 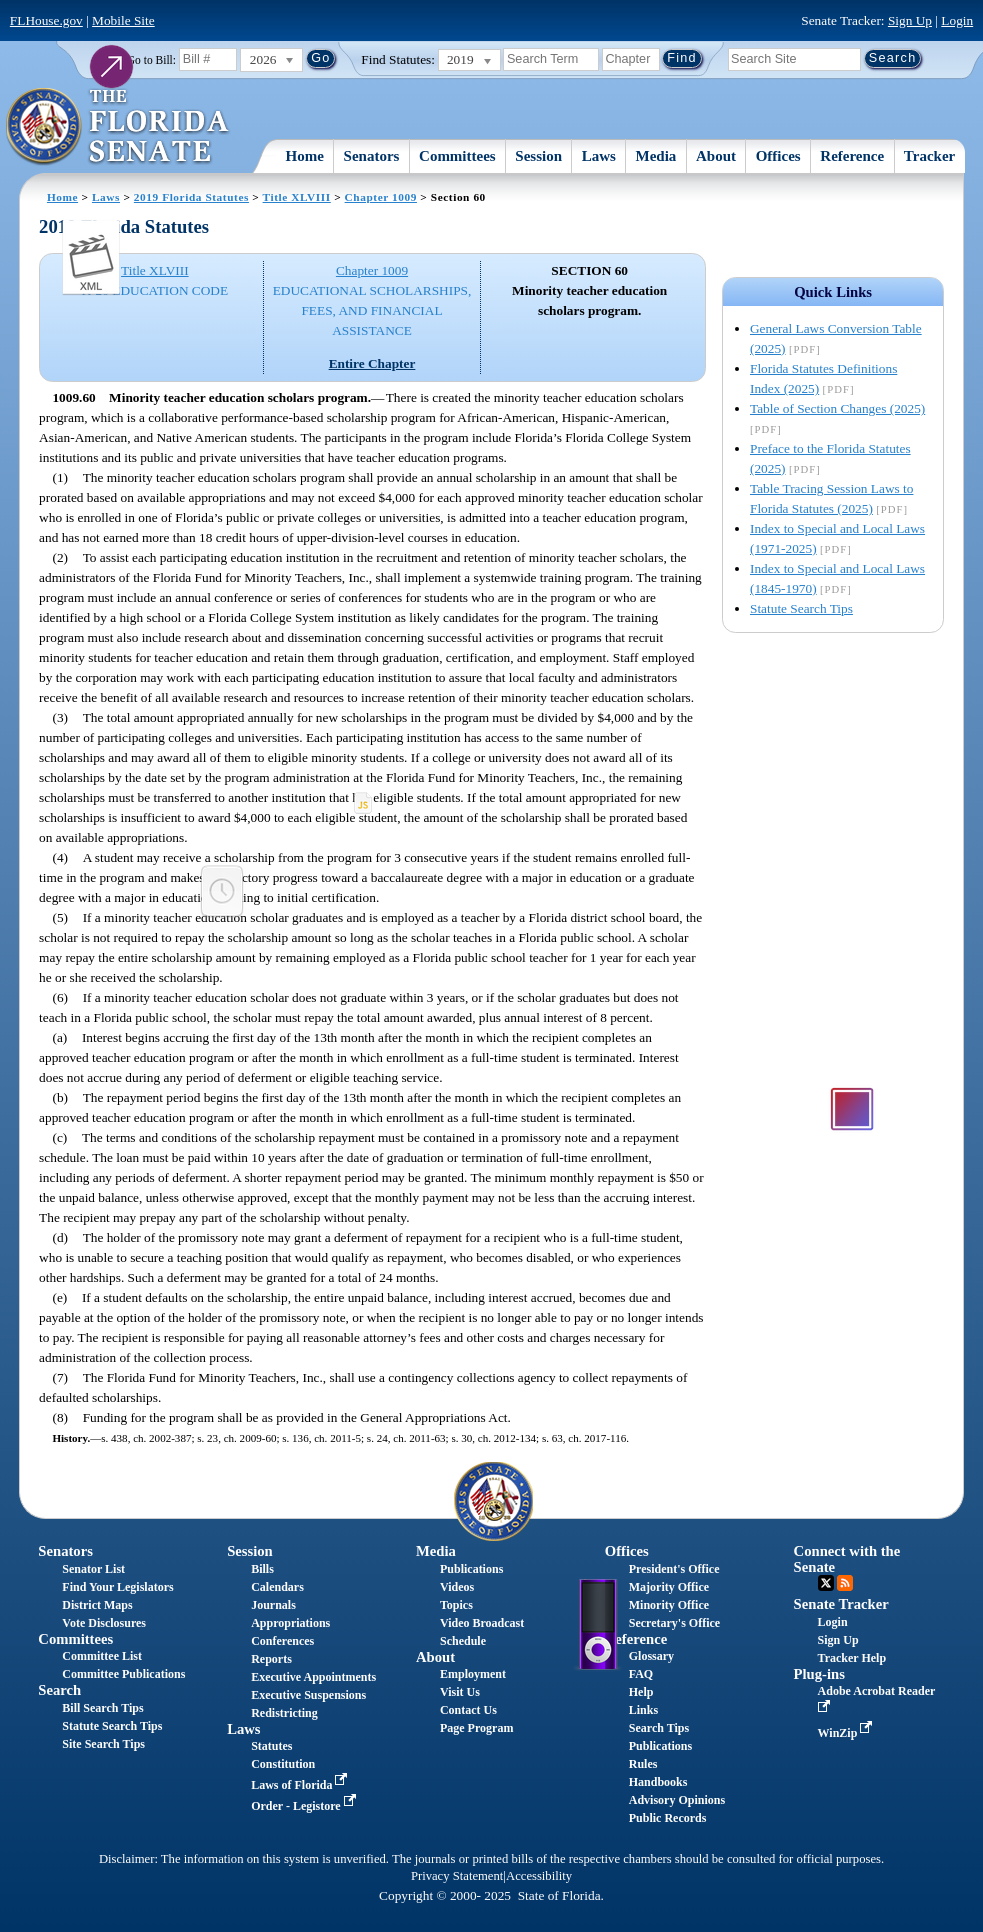 What do you see at coordinates (597, 1625) in the screenshot?
I see `indicates a connected iPod nano device` at bounding box center [597, 1625].